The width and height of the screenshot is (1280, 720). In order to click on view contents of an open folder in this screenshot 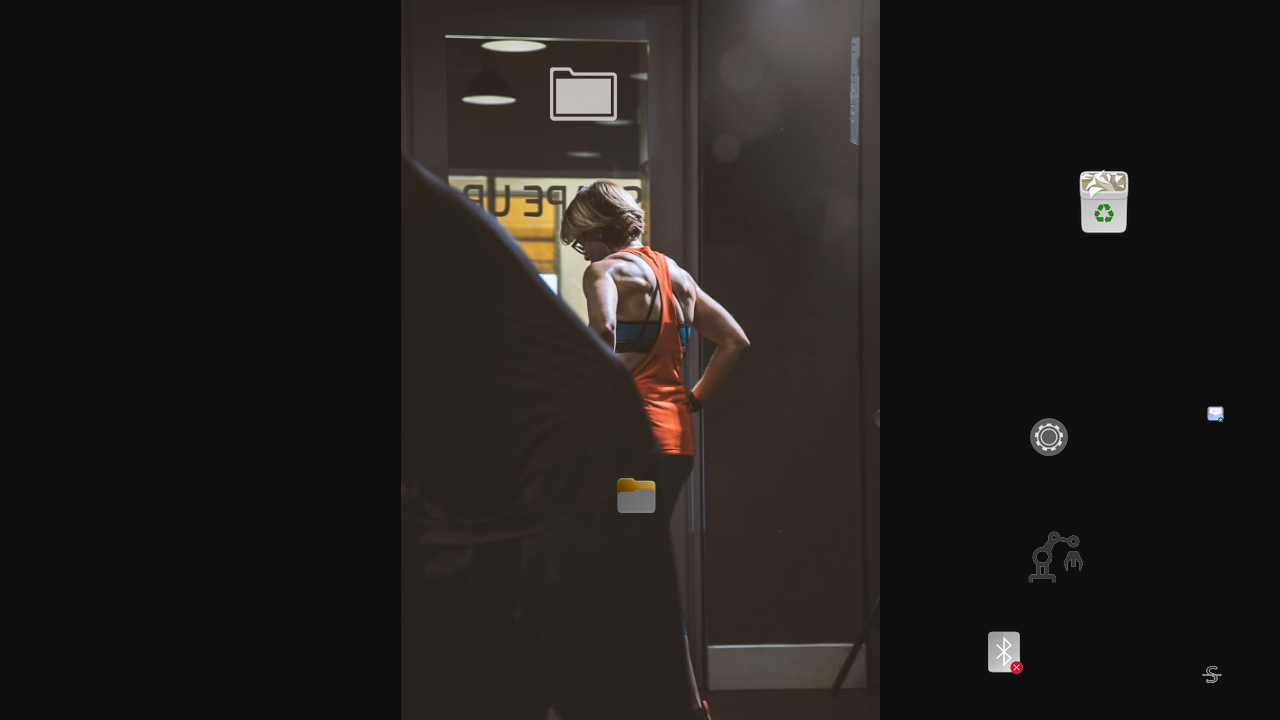, I will do `click(636, 495)`.